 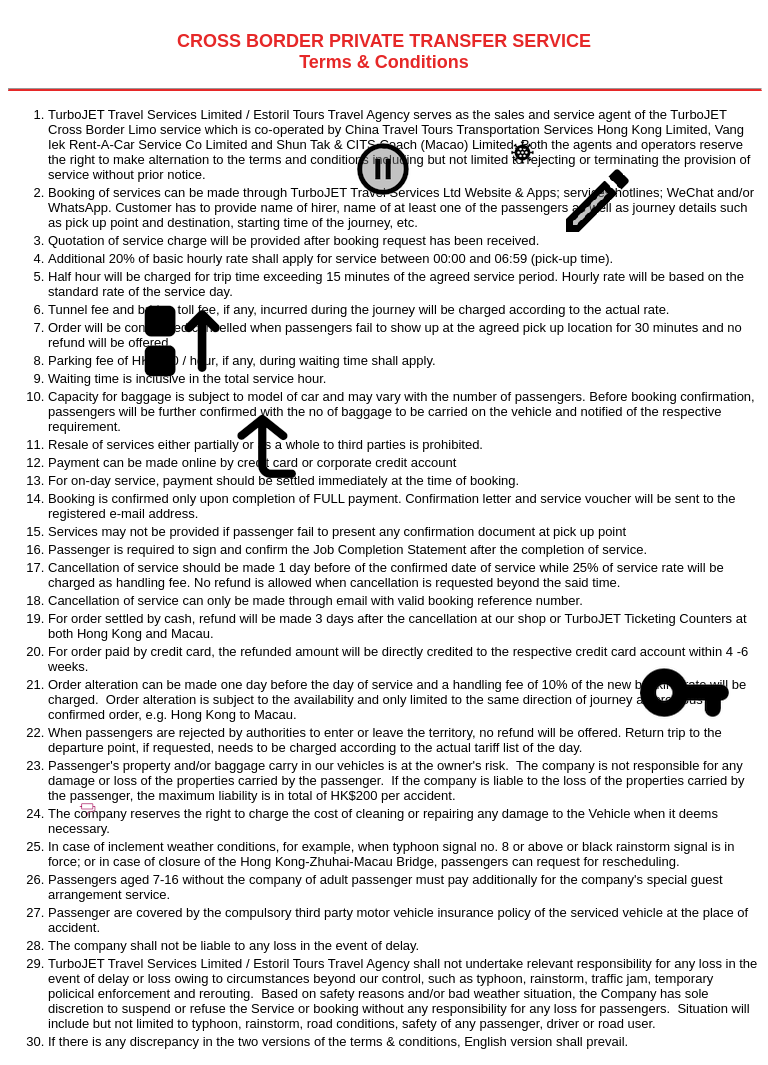 I want to click on go back and up in navigation hierarchy, so click(x=266, y=448).